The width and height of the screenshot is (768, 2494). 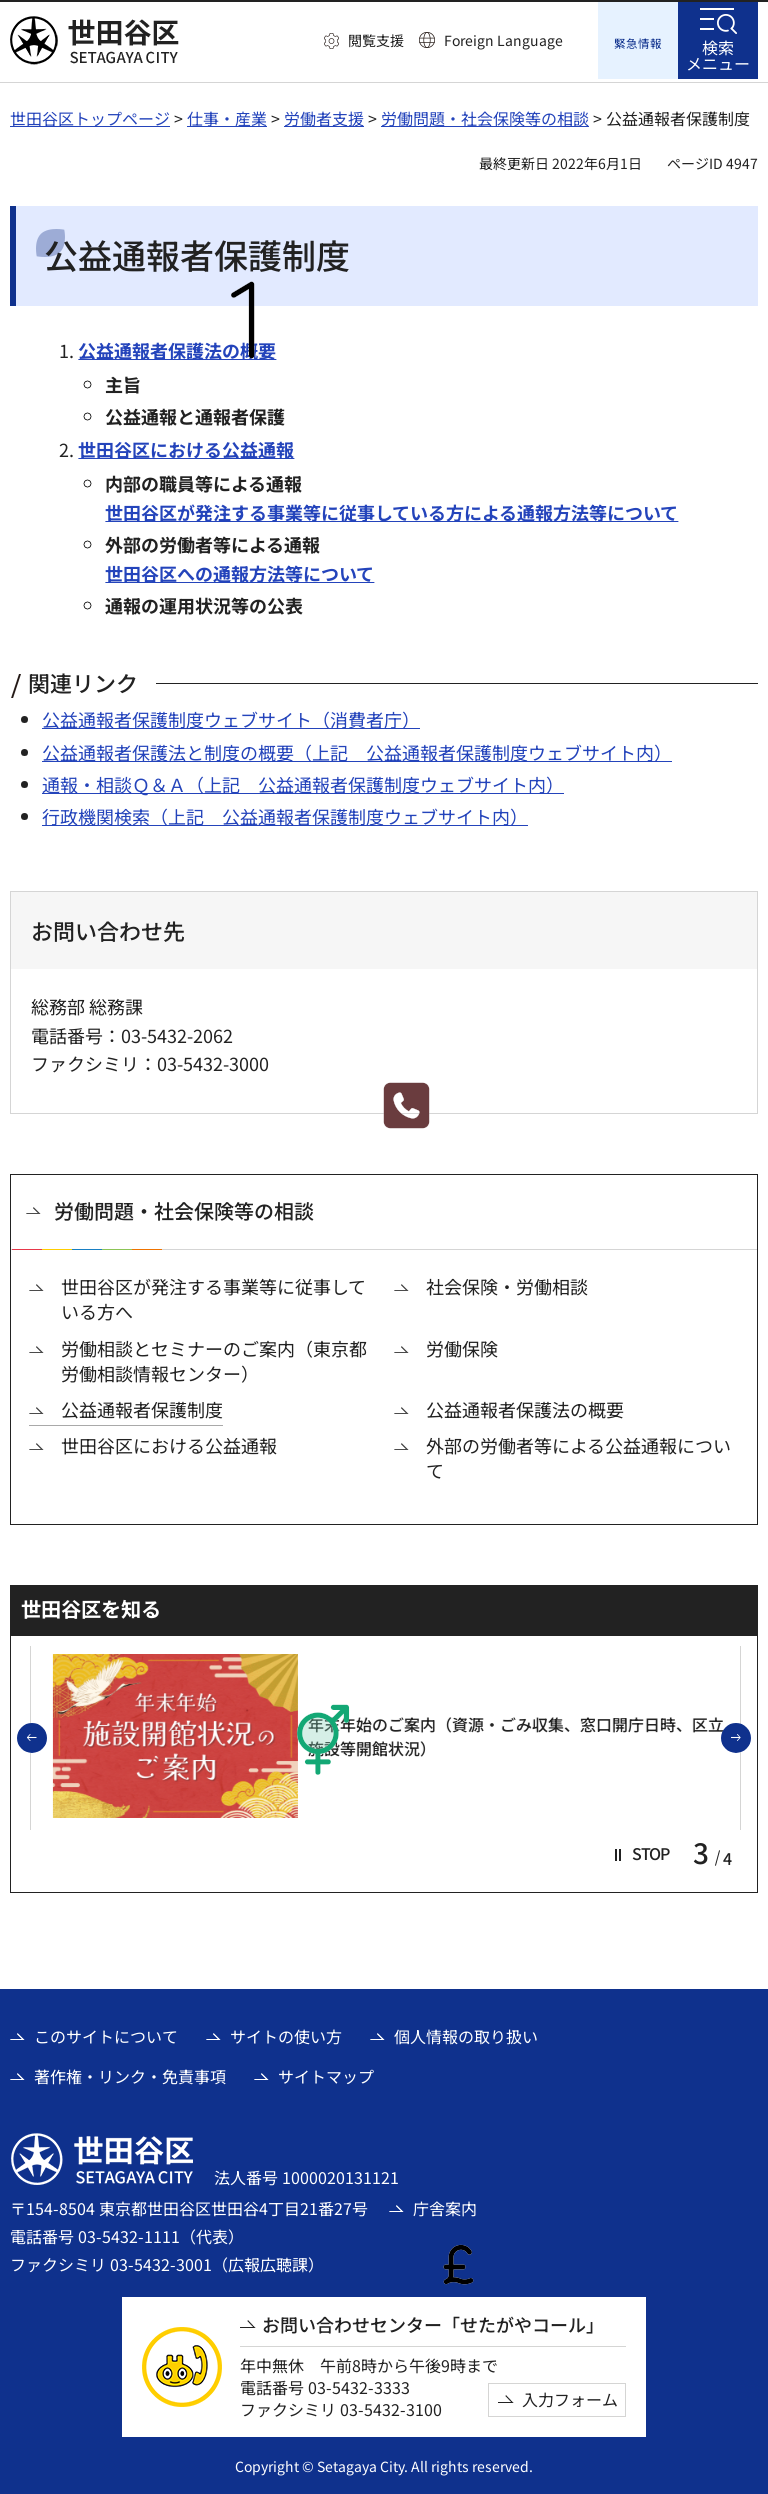 What do you see at coordinates (406, 1105) in the screenshot?
I see `tap to make a phone call` at bounding box center [406, 1105].